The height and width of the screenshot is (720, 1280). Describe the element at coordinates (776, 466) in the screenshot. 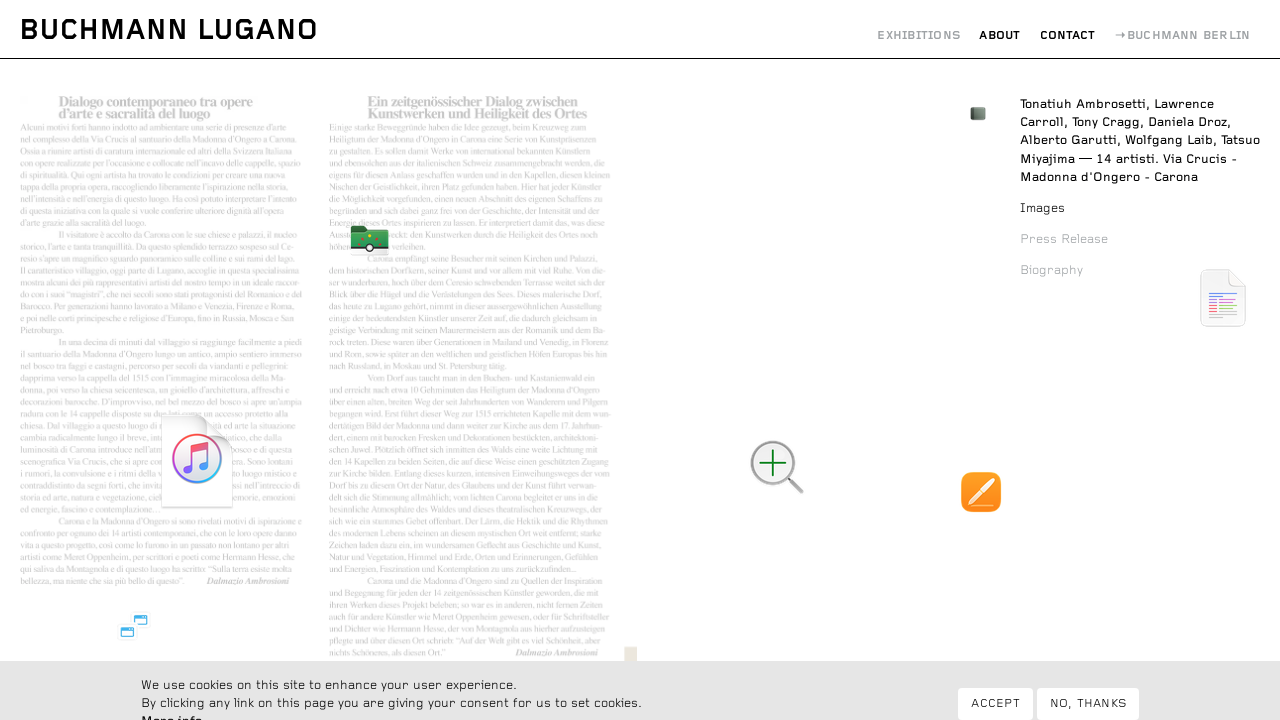

I see `zoom in on the current view` at that location.